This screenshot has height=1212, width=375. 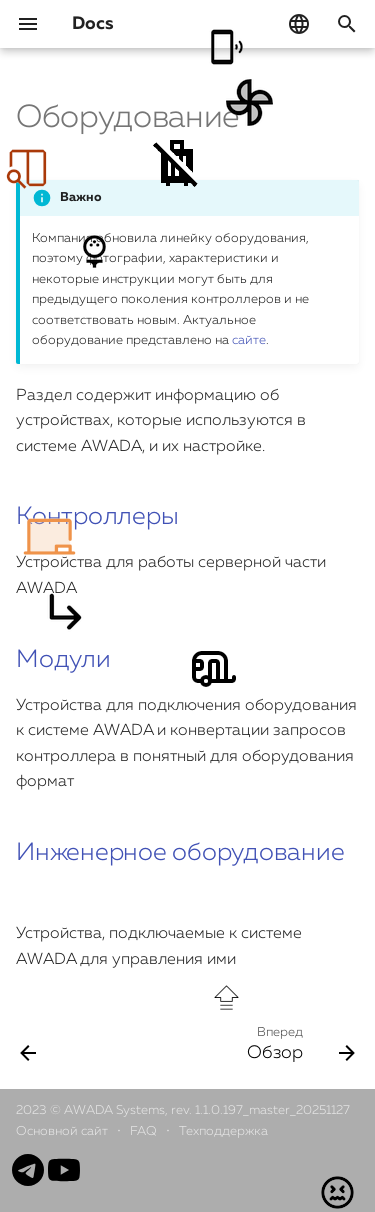 I want to click on express frustration or anger, so click(x=337, y=1192).